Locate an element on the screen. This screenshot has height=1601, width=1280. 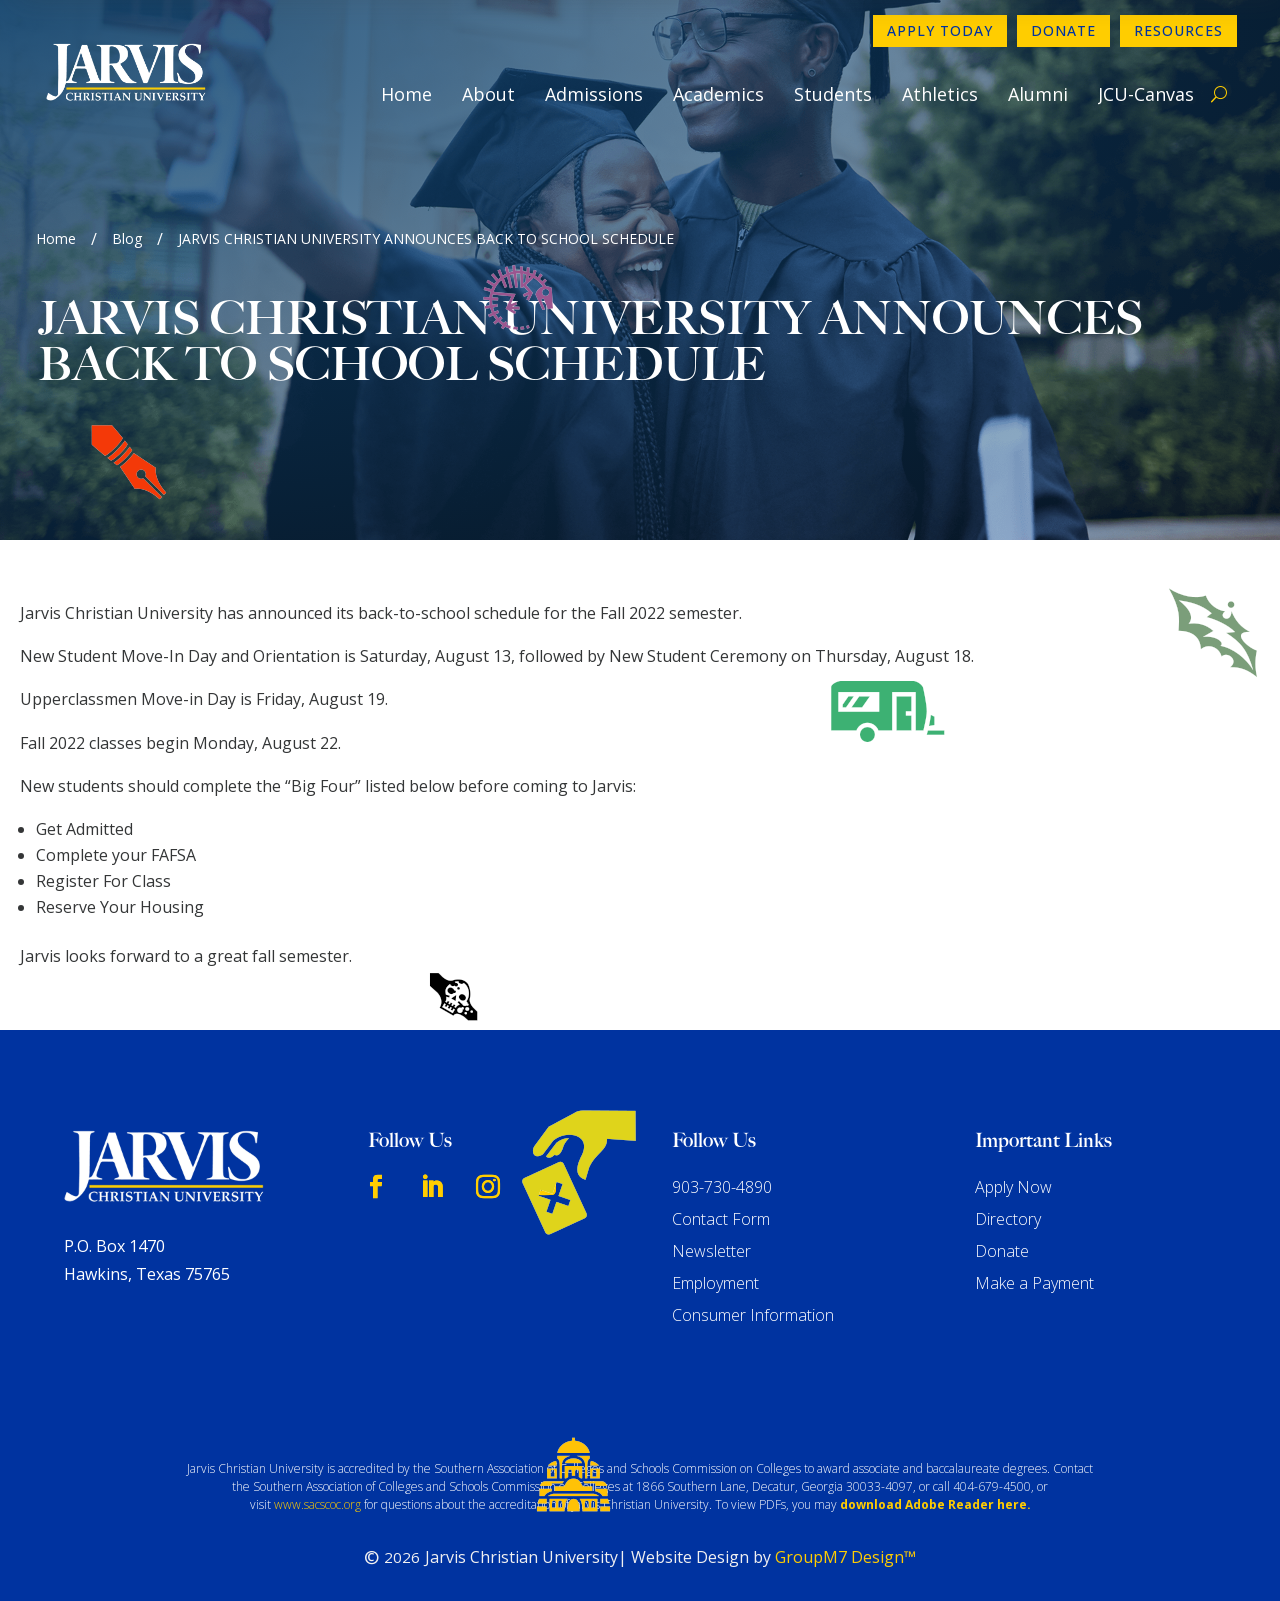
select caravan or RV vehicle type is located at coordinates (887, 711).